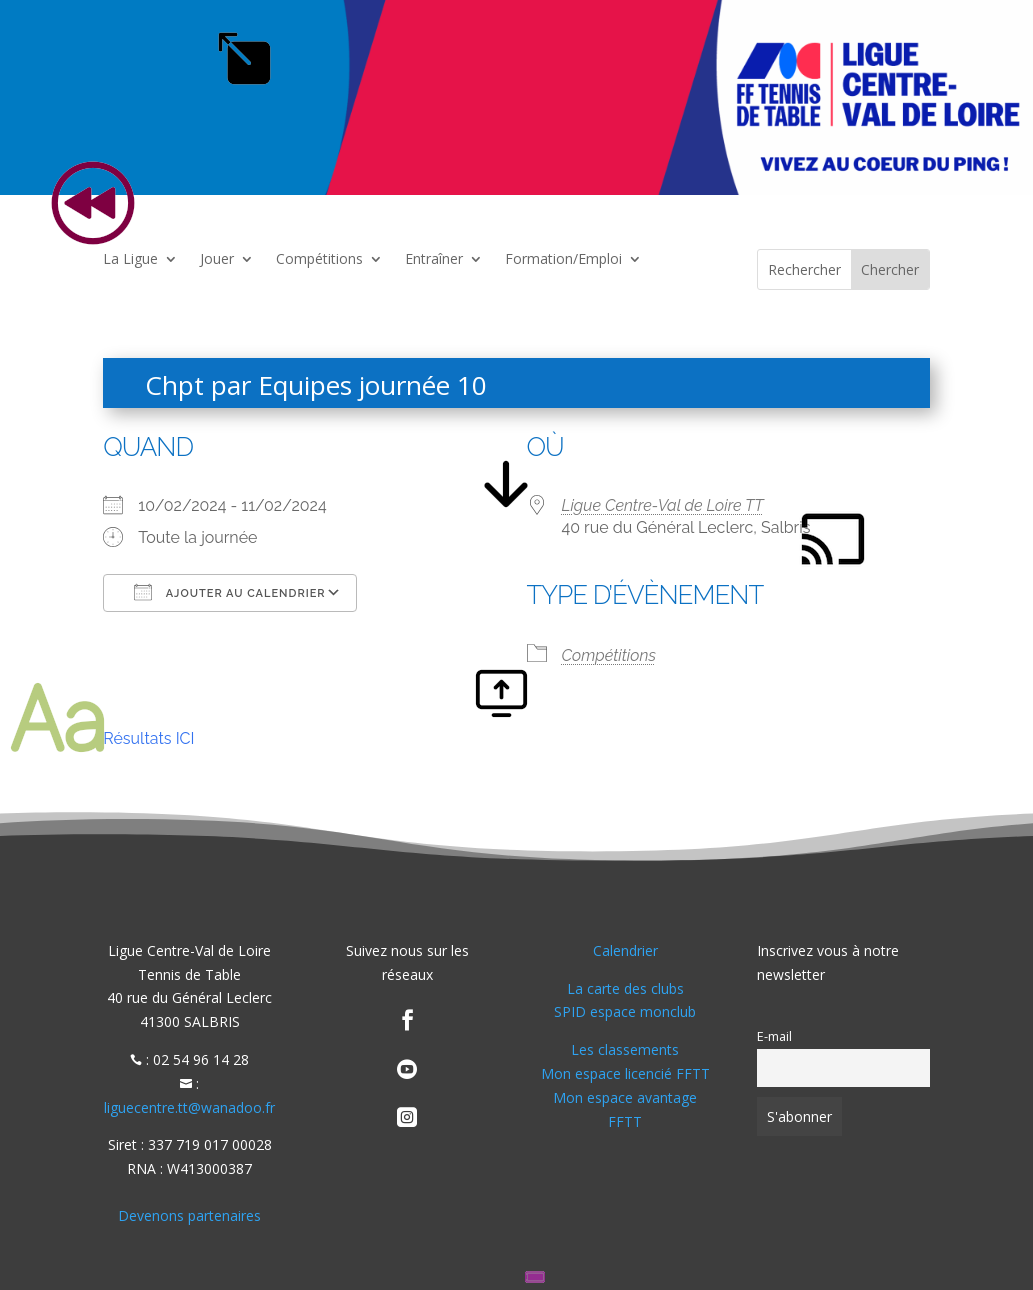  What do you see at coordinates (501, 691) in the screenshot?
I see `upload file to desktop or monitor` at bounding box center [501, 691].